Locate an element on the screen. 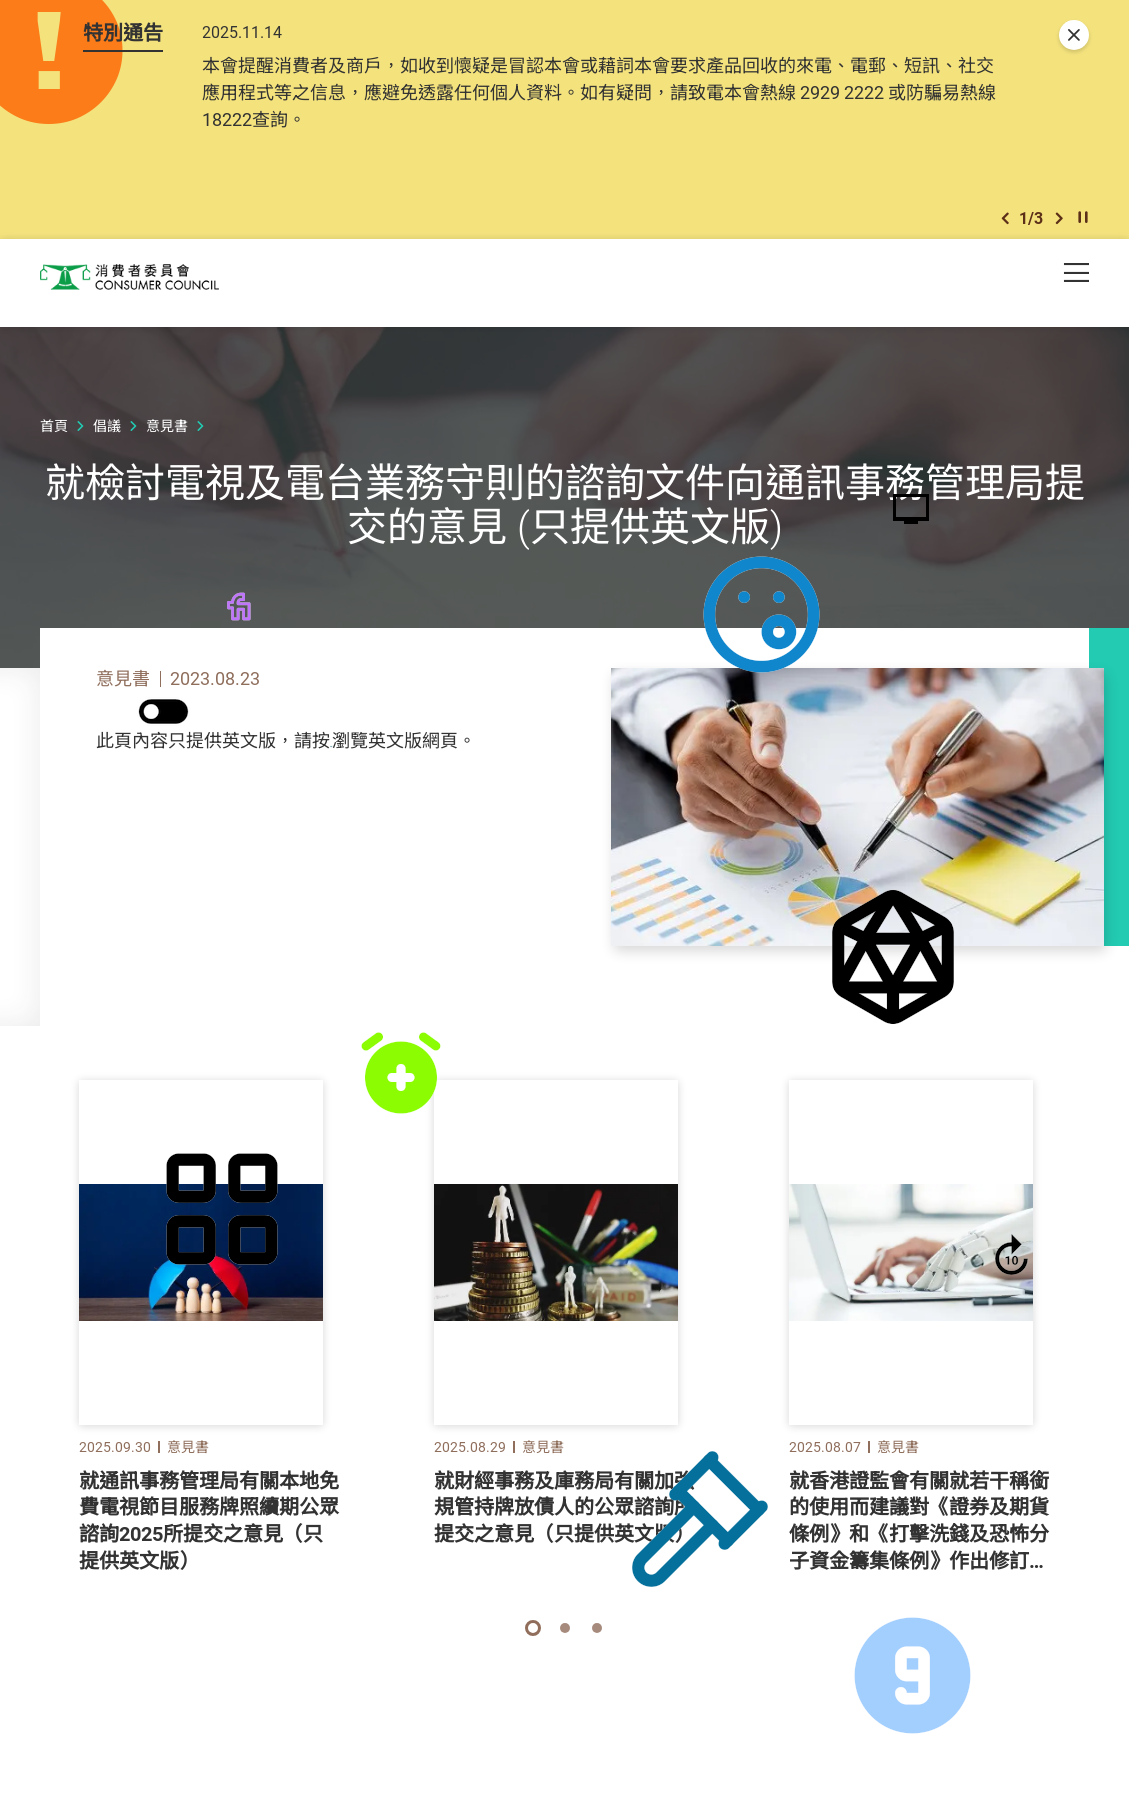 The image size is (1129, 1798). add a new alarm is located at coordinates (401, 1073).